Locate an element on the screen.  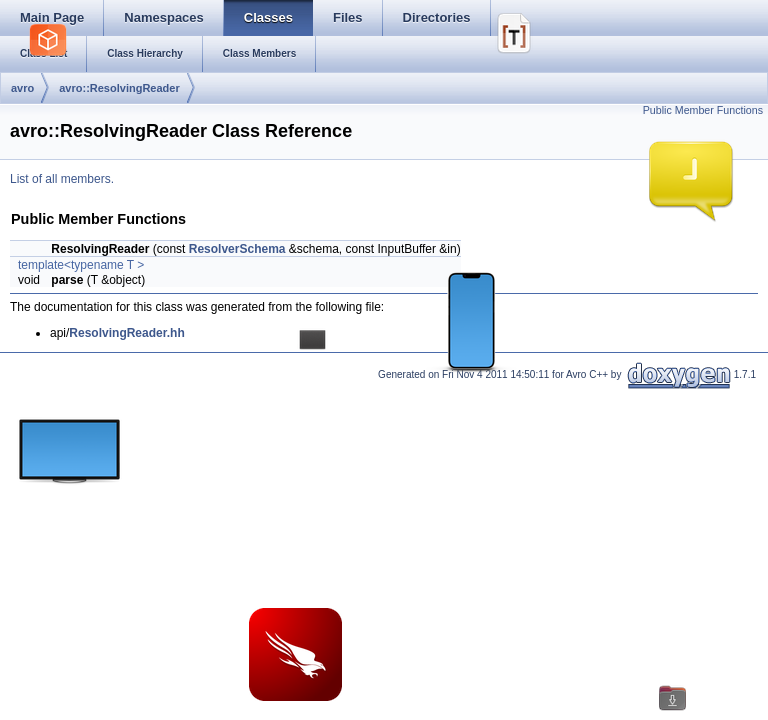
a toml configuration file is located at coordinates (514, 33).